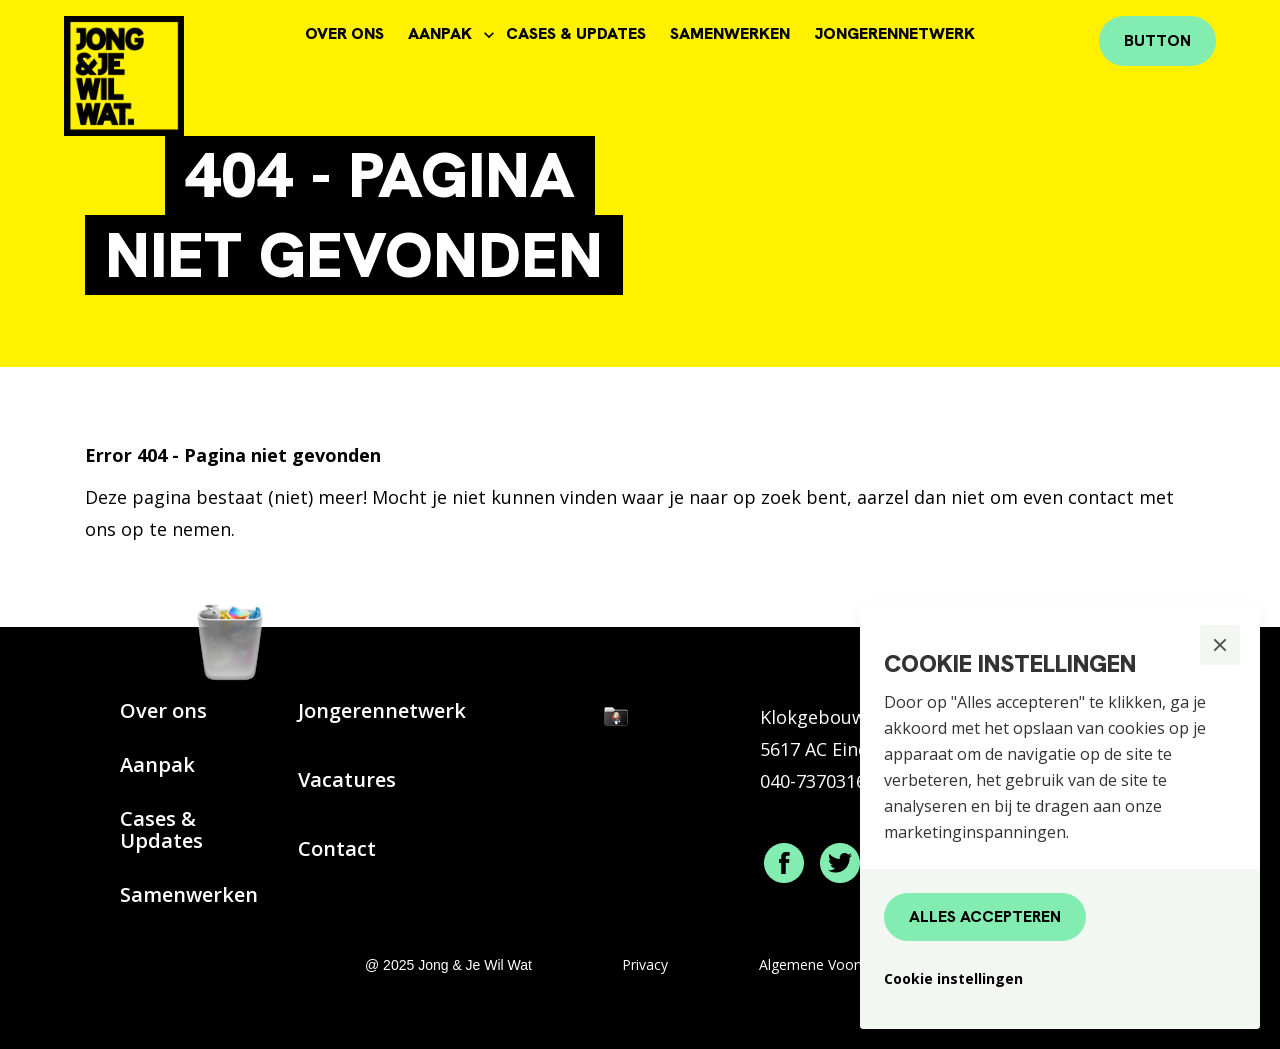 Image resolution: width=1280 pixels, height=1049 pixels. What do you see at coordinates (616, 717) in the screenshot?
I see `open jenkins CI/CD project folder` at bounding box center [616, 717].